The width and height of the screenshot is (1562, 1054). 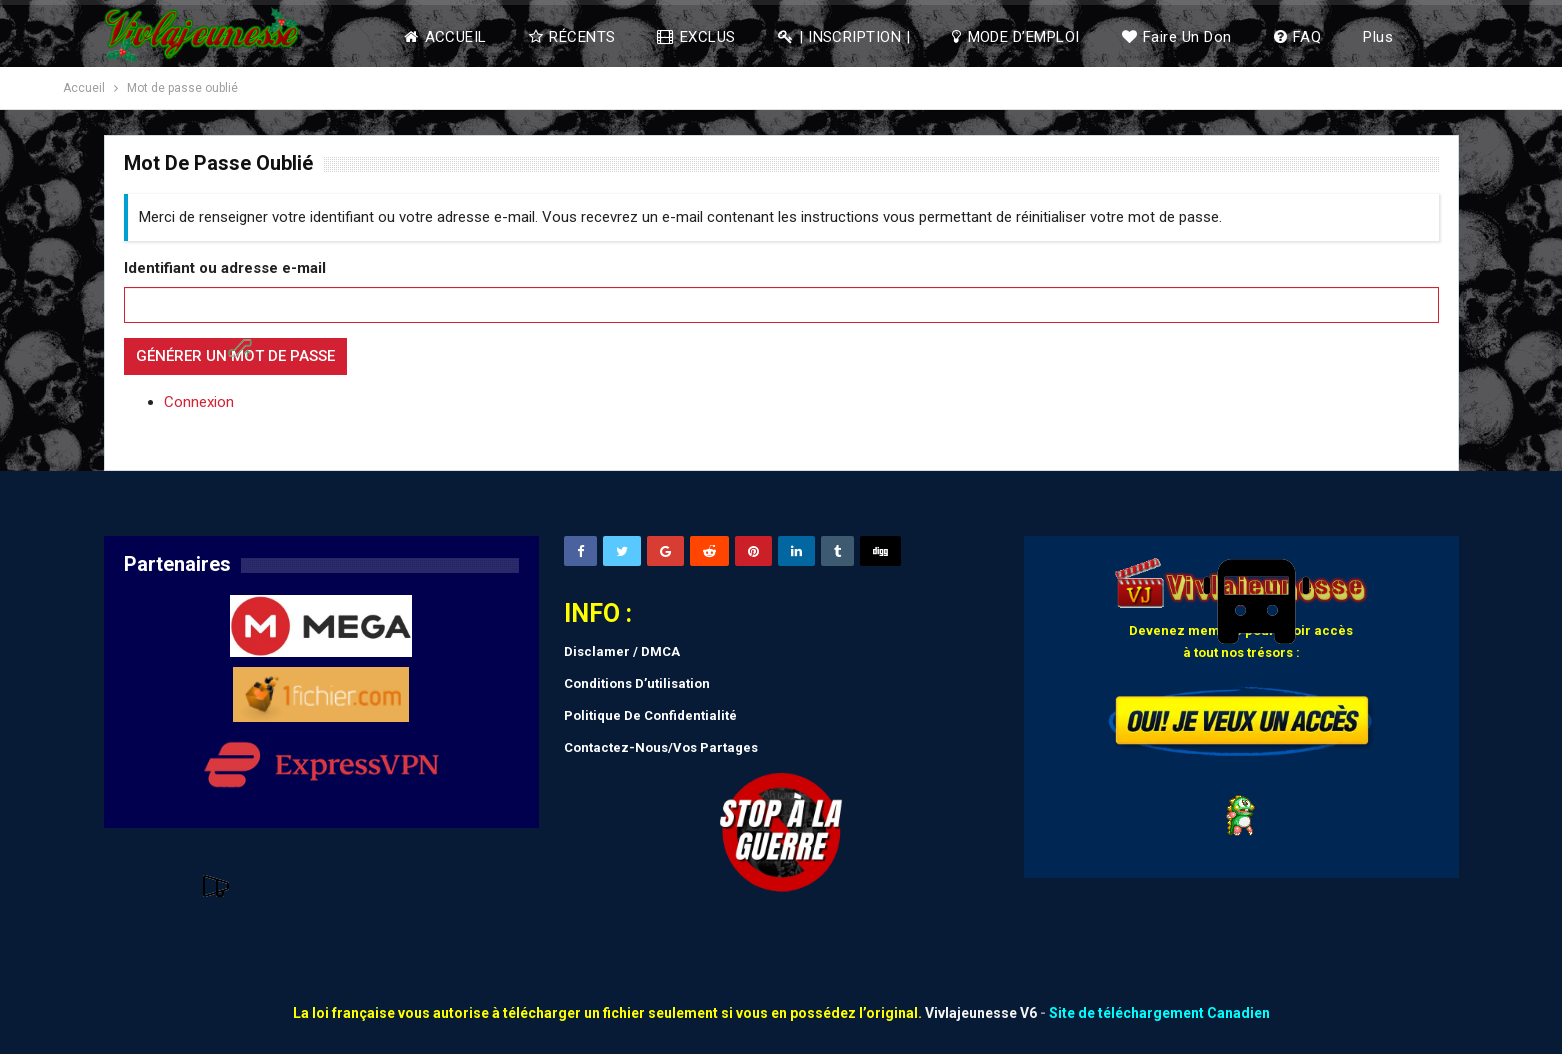 What do you see at coordinates (215, 887) in the screenshot?
I see `make an announcement or broadcast` at bounding box center [215, 887].